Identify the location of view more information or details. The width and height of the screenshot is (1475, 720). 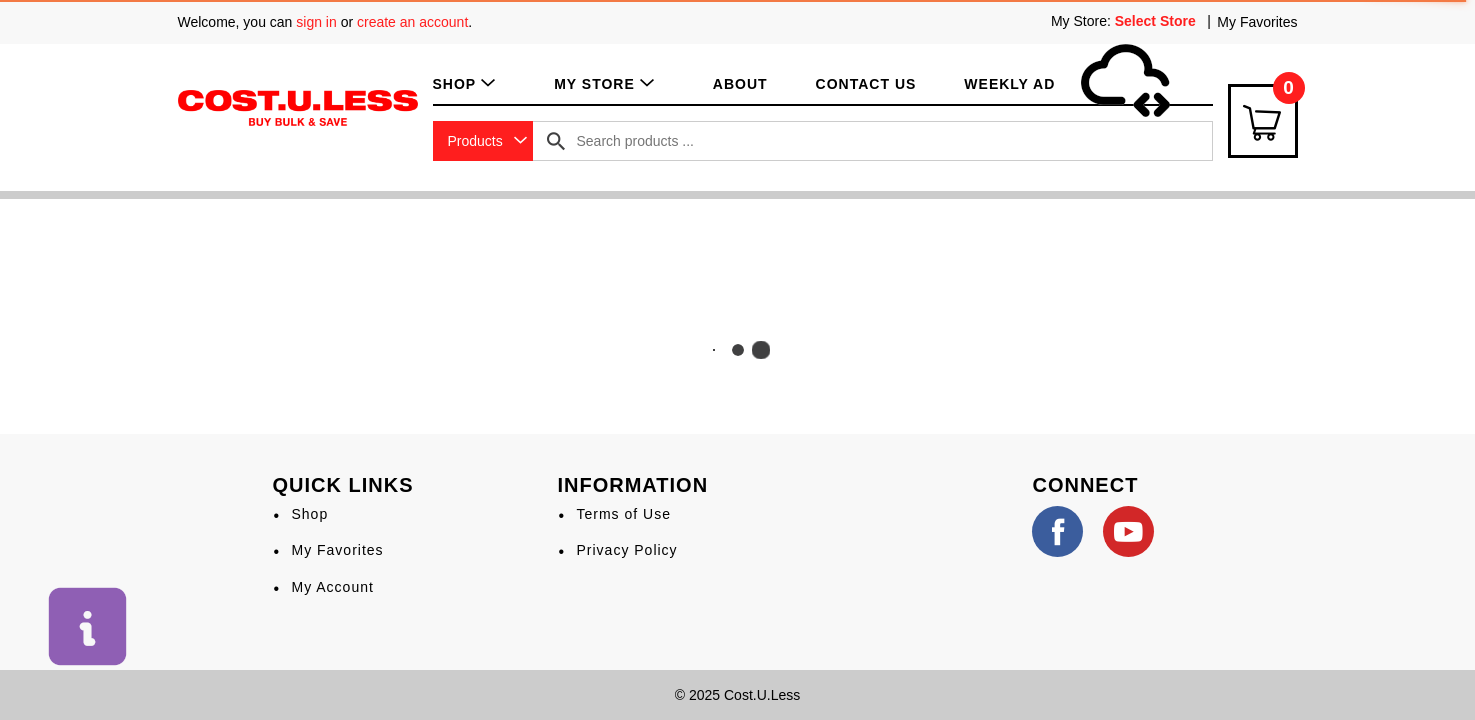
(87, 626).